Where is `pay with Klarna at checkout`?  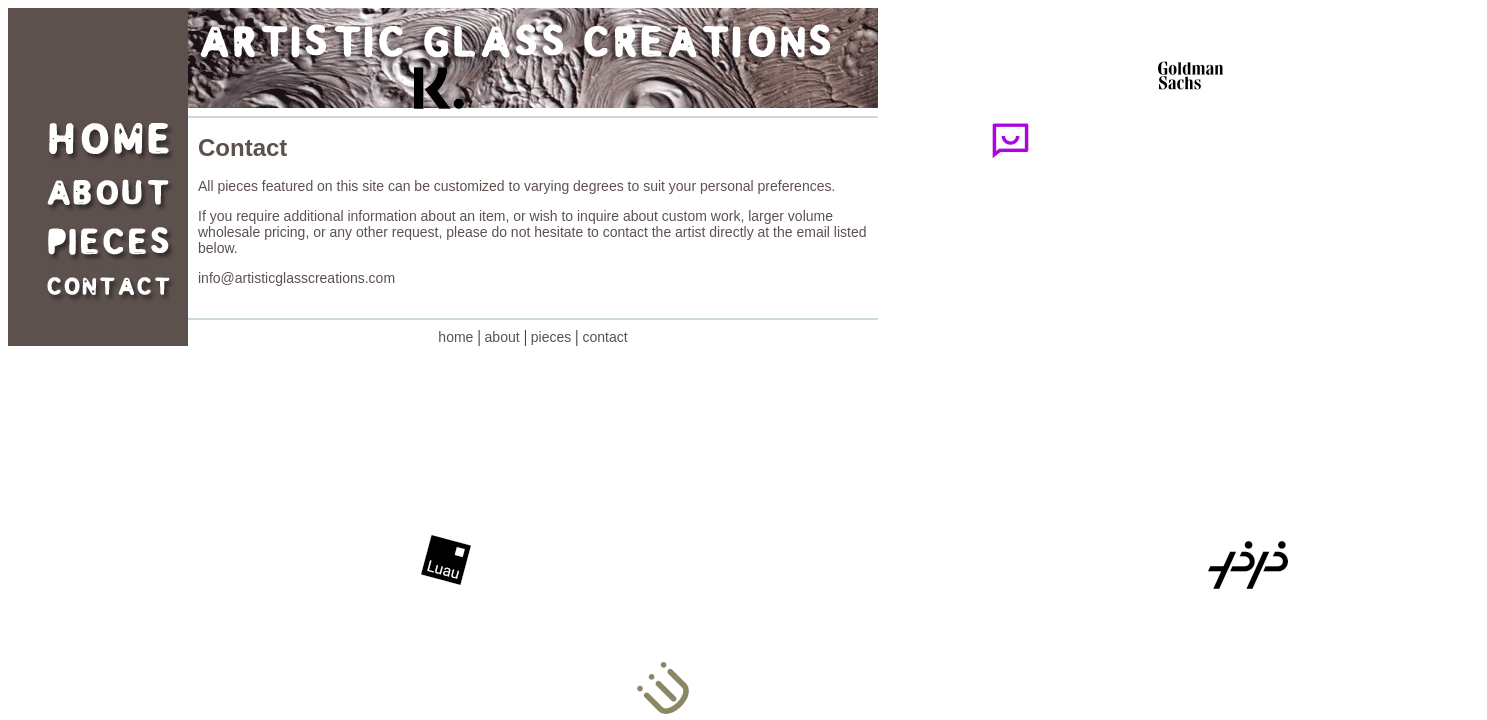 pay with Klarna at checkout is located at coordinates (439, 88).